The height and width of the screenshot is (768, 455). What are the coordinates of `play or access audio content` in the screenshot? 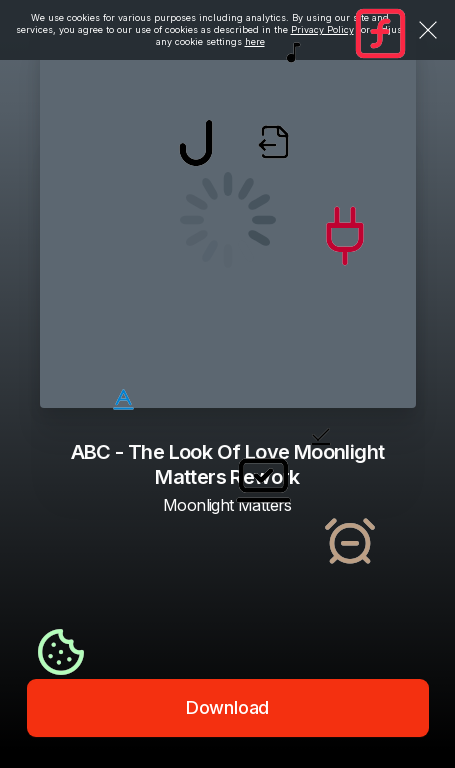 It's located at (293, 52).